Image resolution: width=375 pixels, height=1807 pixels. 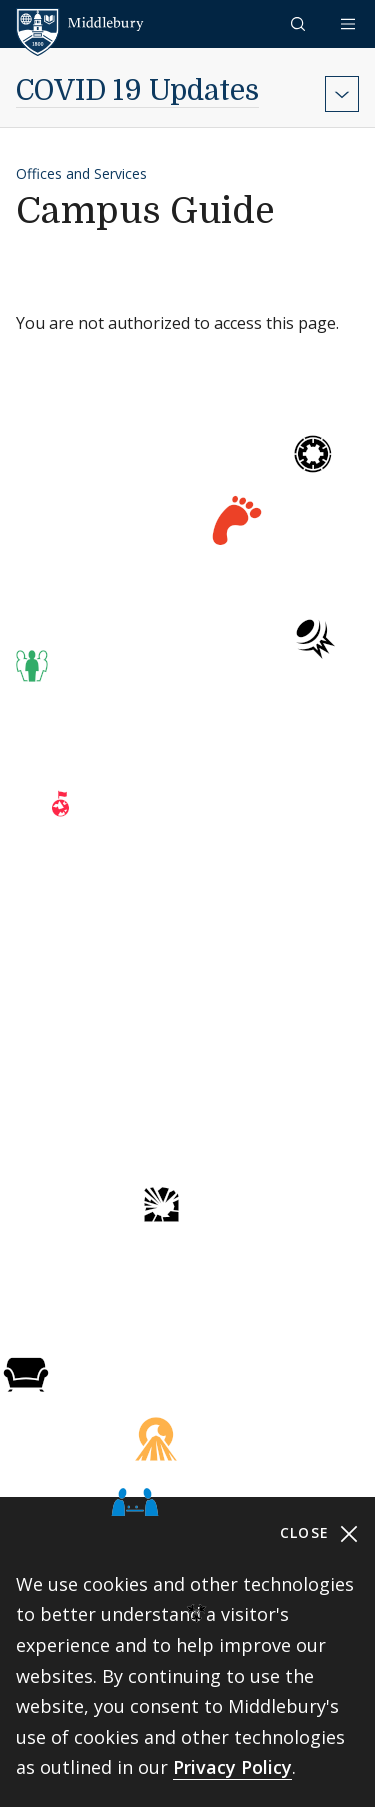 I want to click on access security settings, so click(x=313, y=454).